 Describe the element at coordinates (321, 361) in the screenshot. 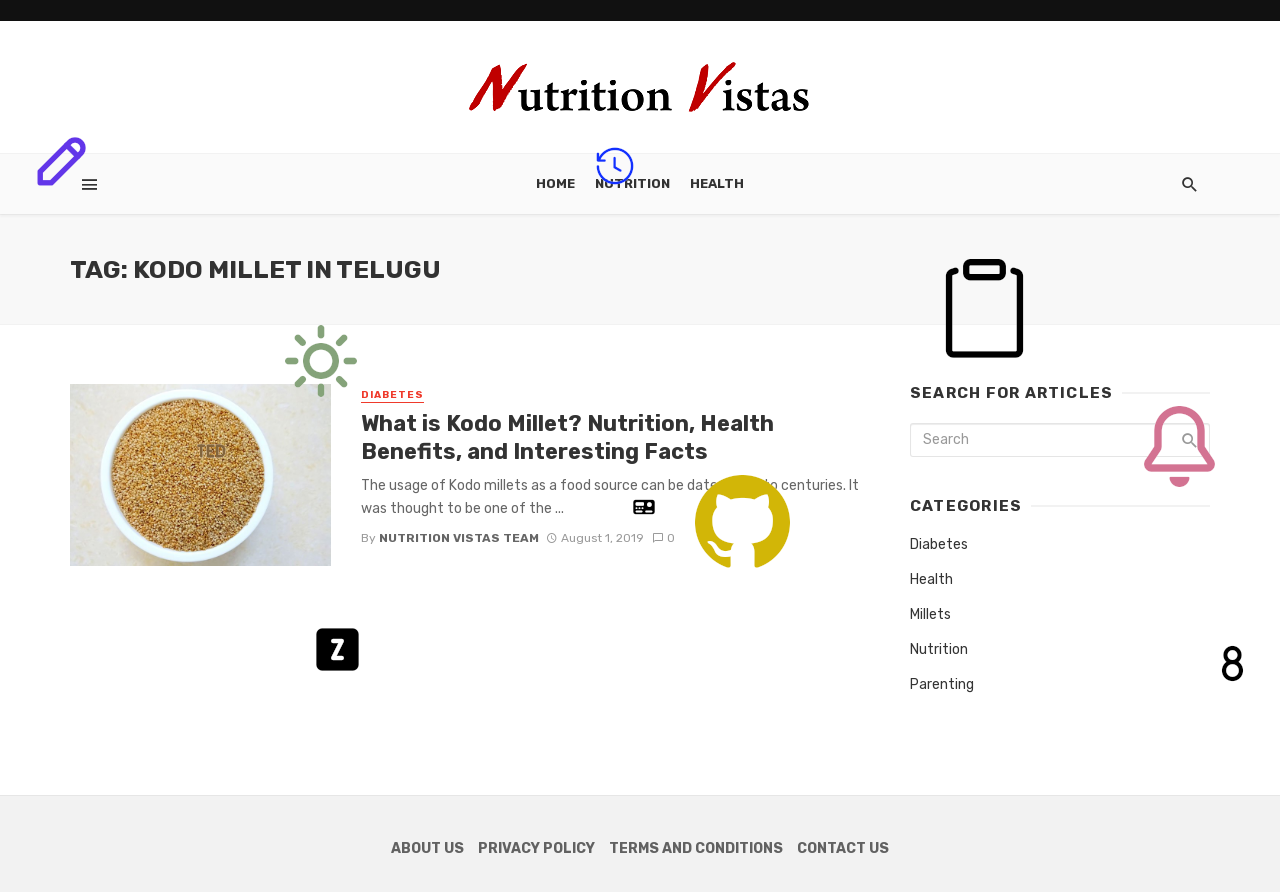

I see `switch to light mode` at that location.